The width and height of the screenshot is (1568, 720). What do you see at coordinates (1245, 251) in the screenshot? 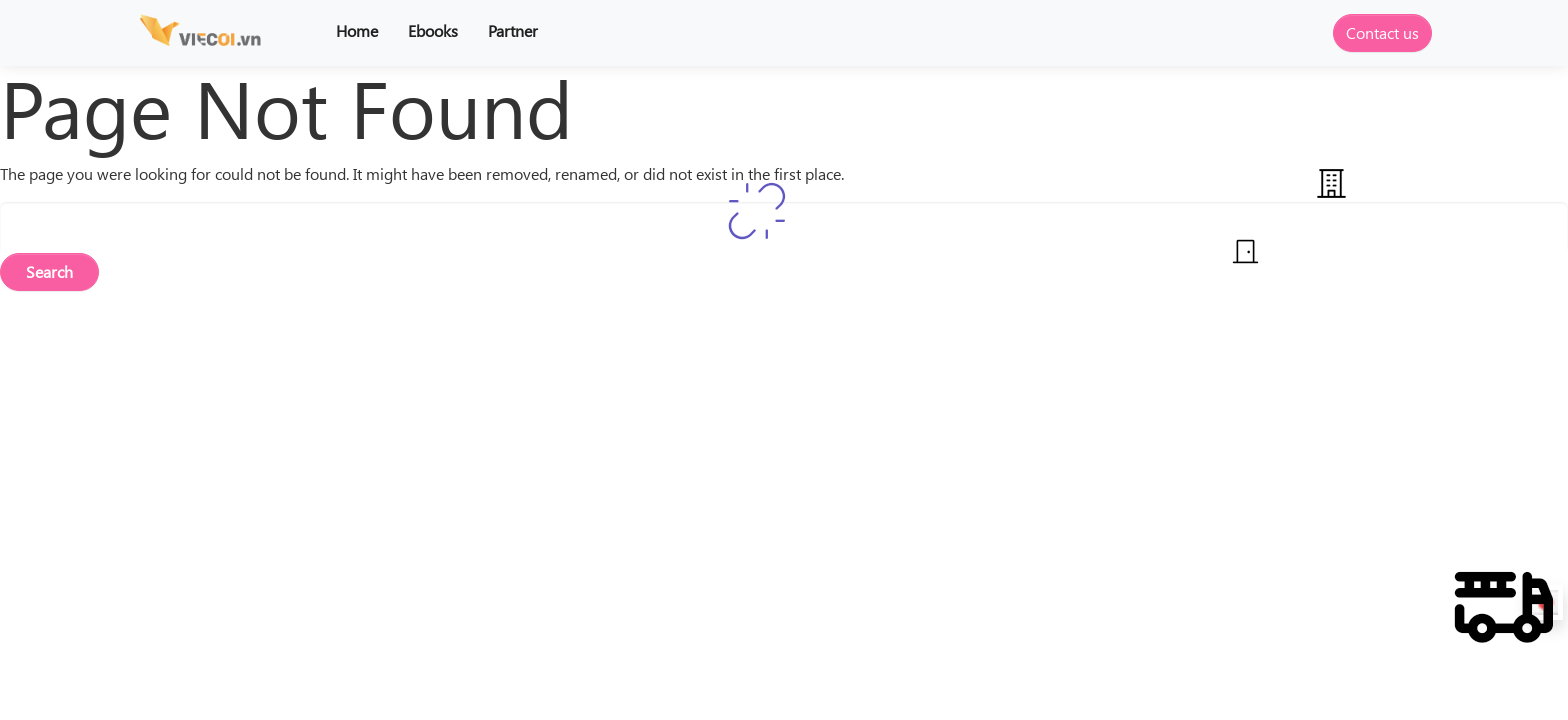
I see `exit or log out of the application` at bounding box center [1245, 251].